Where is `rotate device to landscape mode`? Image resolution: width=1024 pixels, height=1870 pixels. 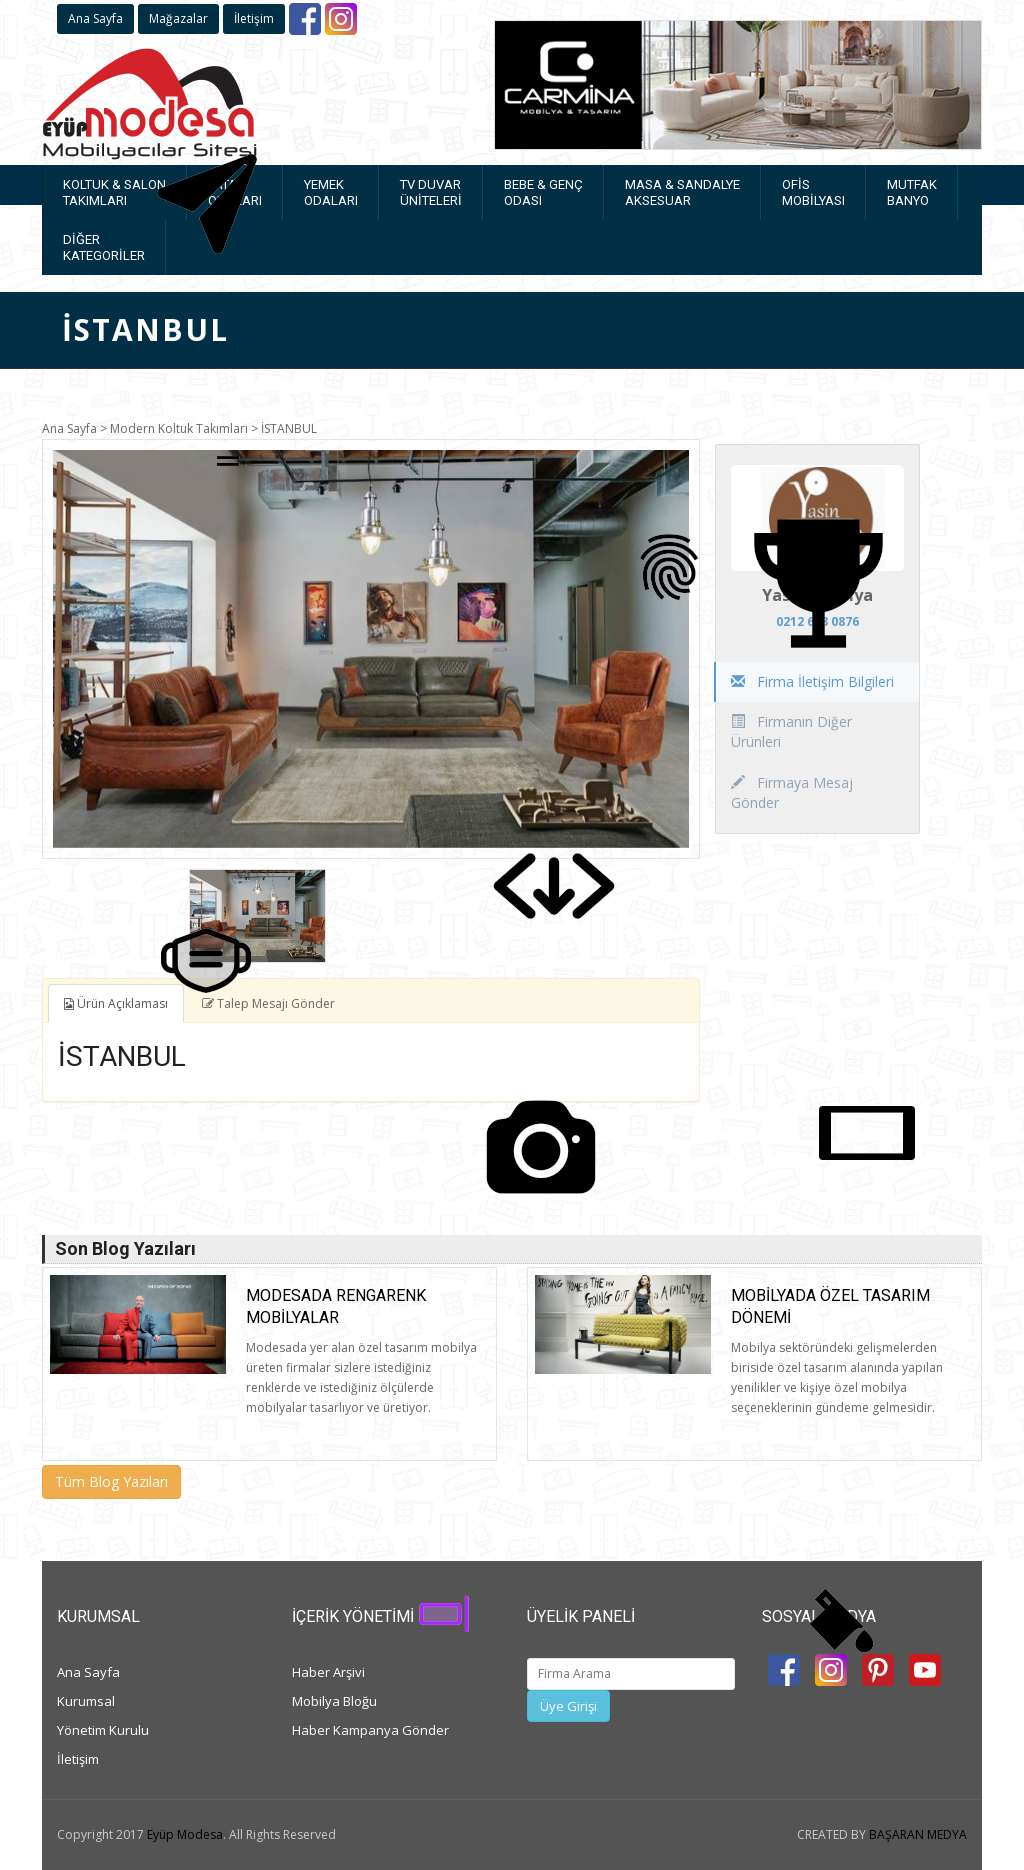 rotate device to landscape mode is located at coordinates (867, 1133).